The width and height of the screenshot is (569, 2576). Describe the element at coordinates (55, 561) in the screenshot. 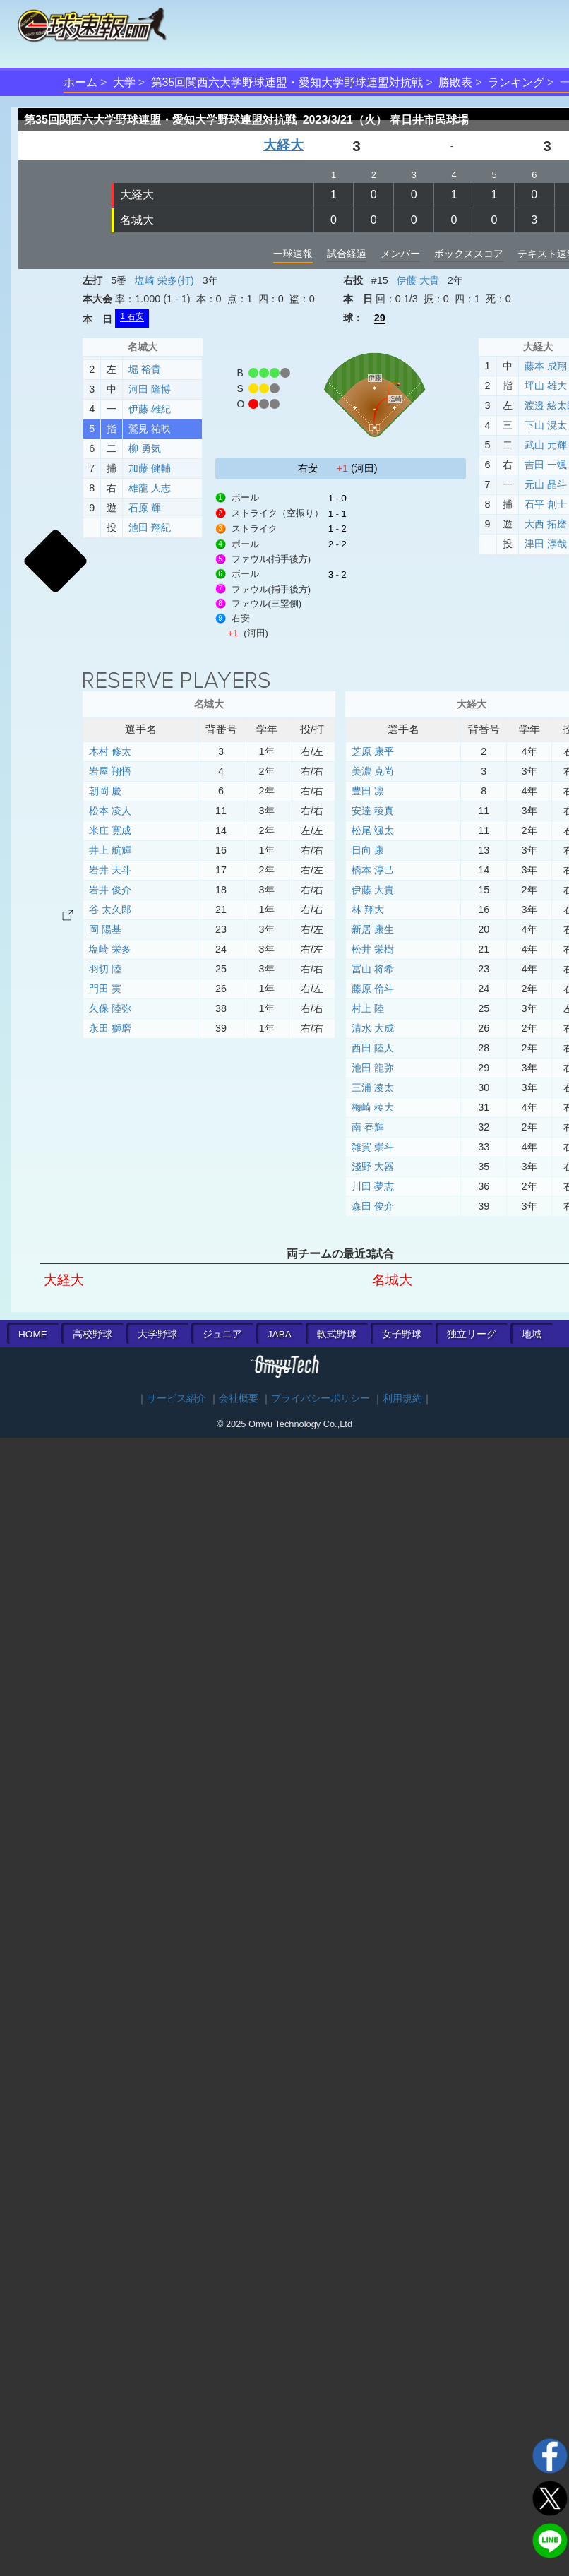

I see `indicates premium or luxury status` at that location.